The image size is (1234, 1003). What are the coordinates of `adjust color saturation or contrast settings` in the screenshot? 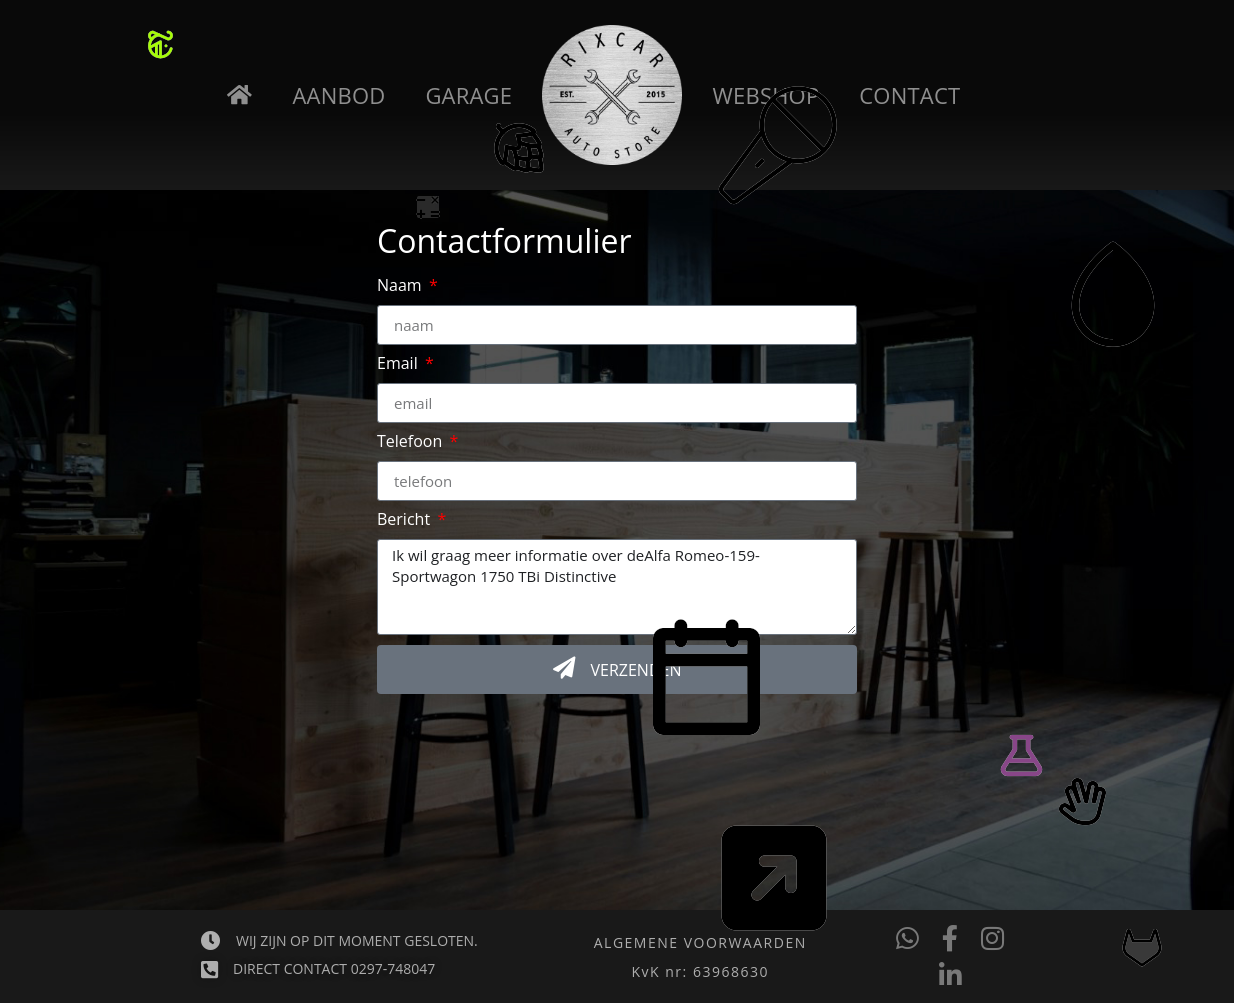 It's located at (1113, 298).